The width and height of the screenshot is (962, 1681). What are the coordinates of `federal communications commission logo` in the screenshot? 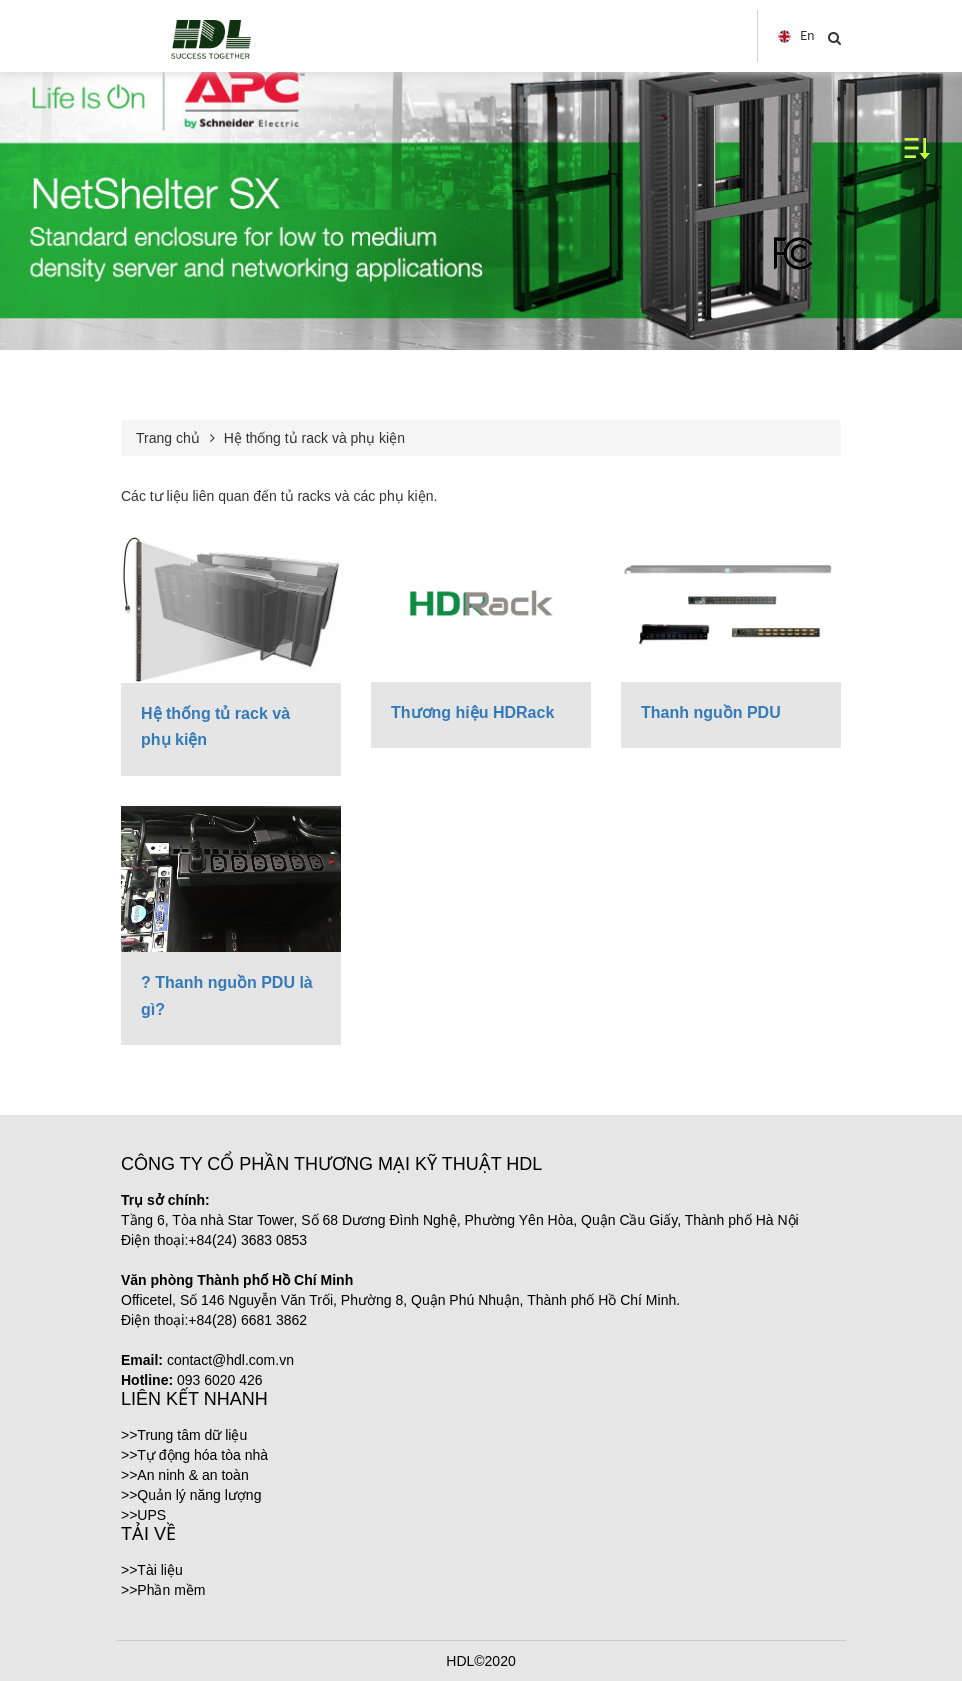 It's located at (793, 253).